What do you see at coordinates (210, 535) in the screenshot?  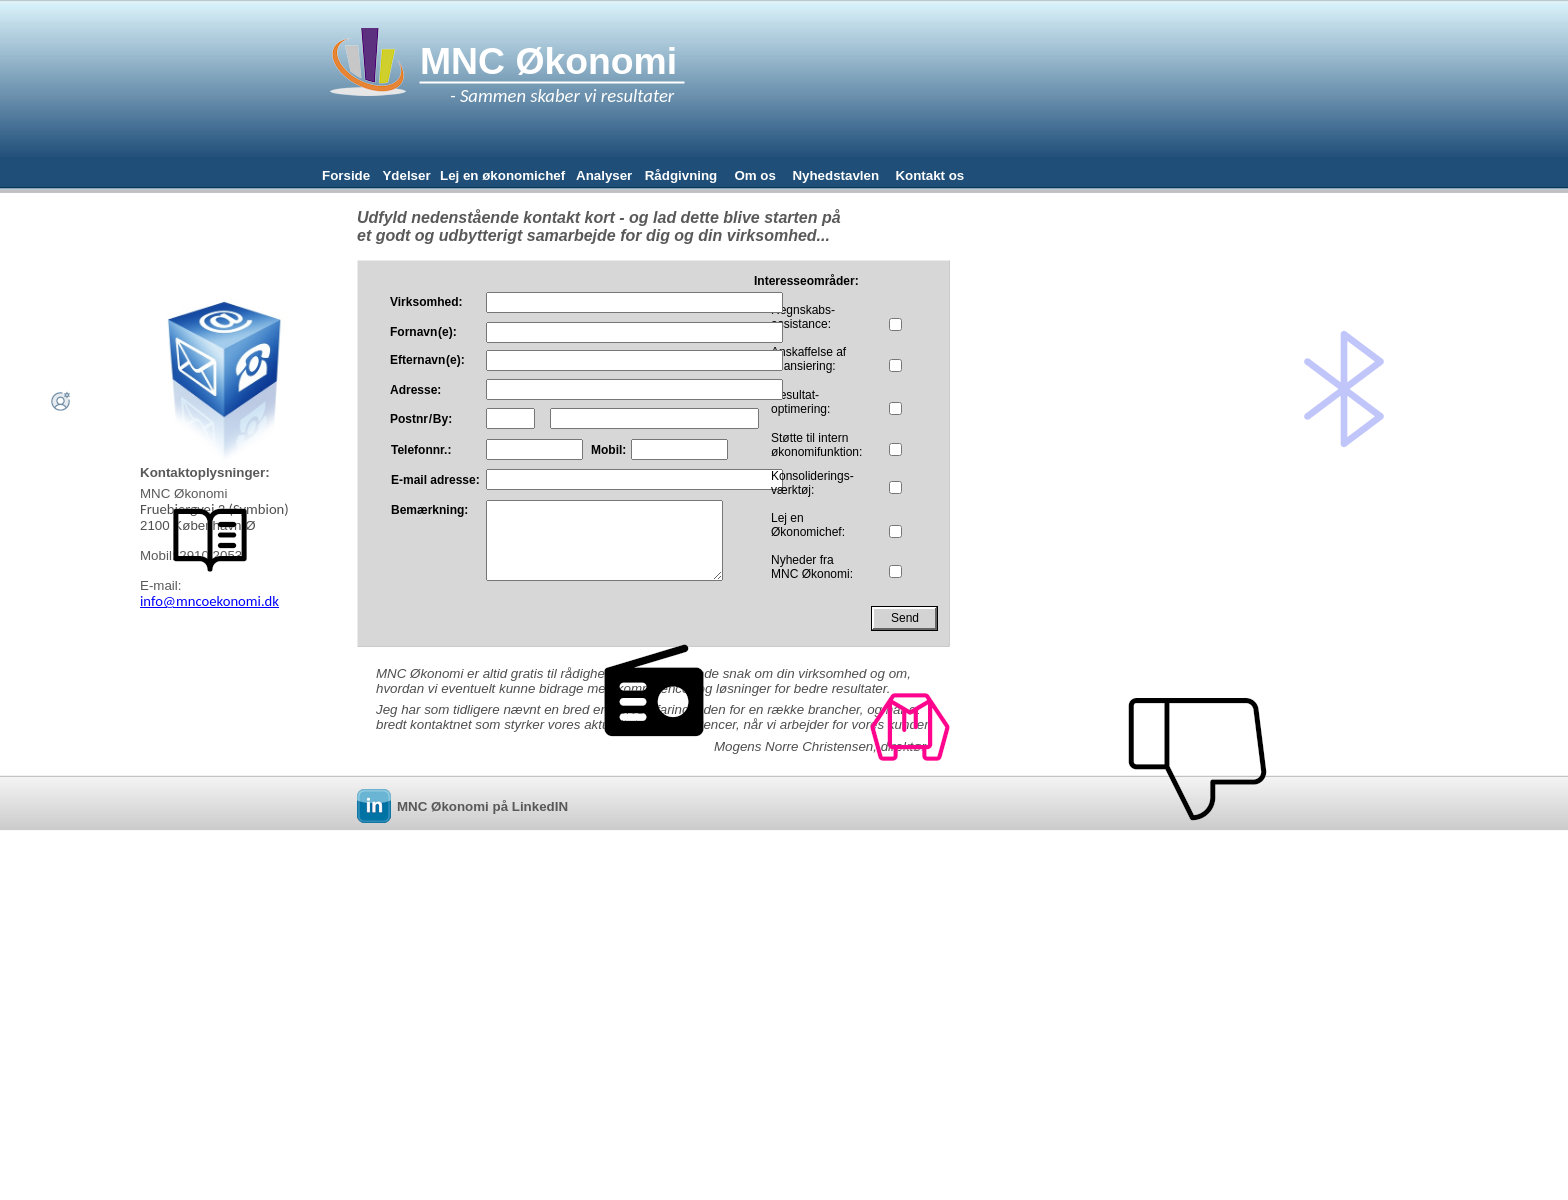 I see `open reading mode or e-reader` at bounding box center [210, 535].